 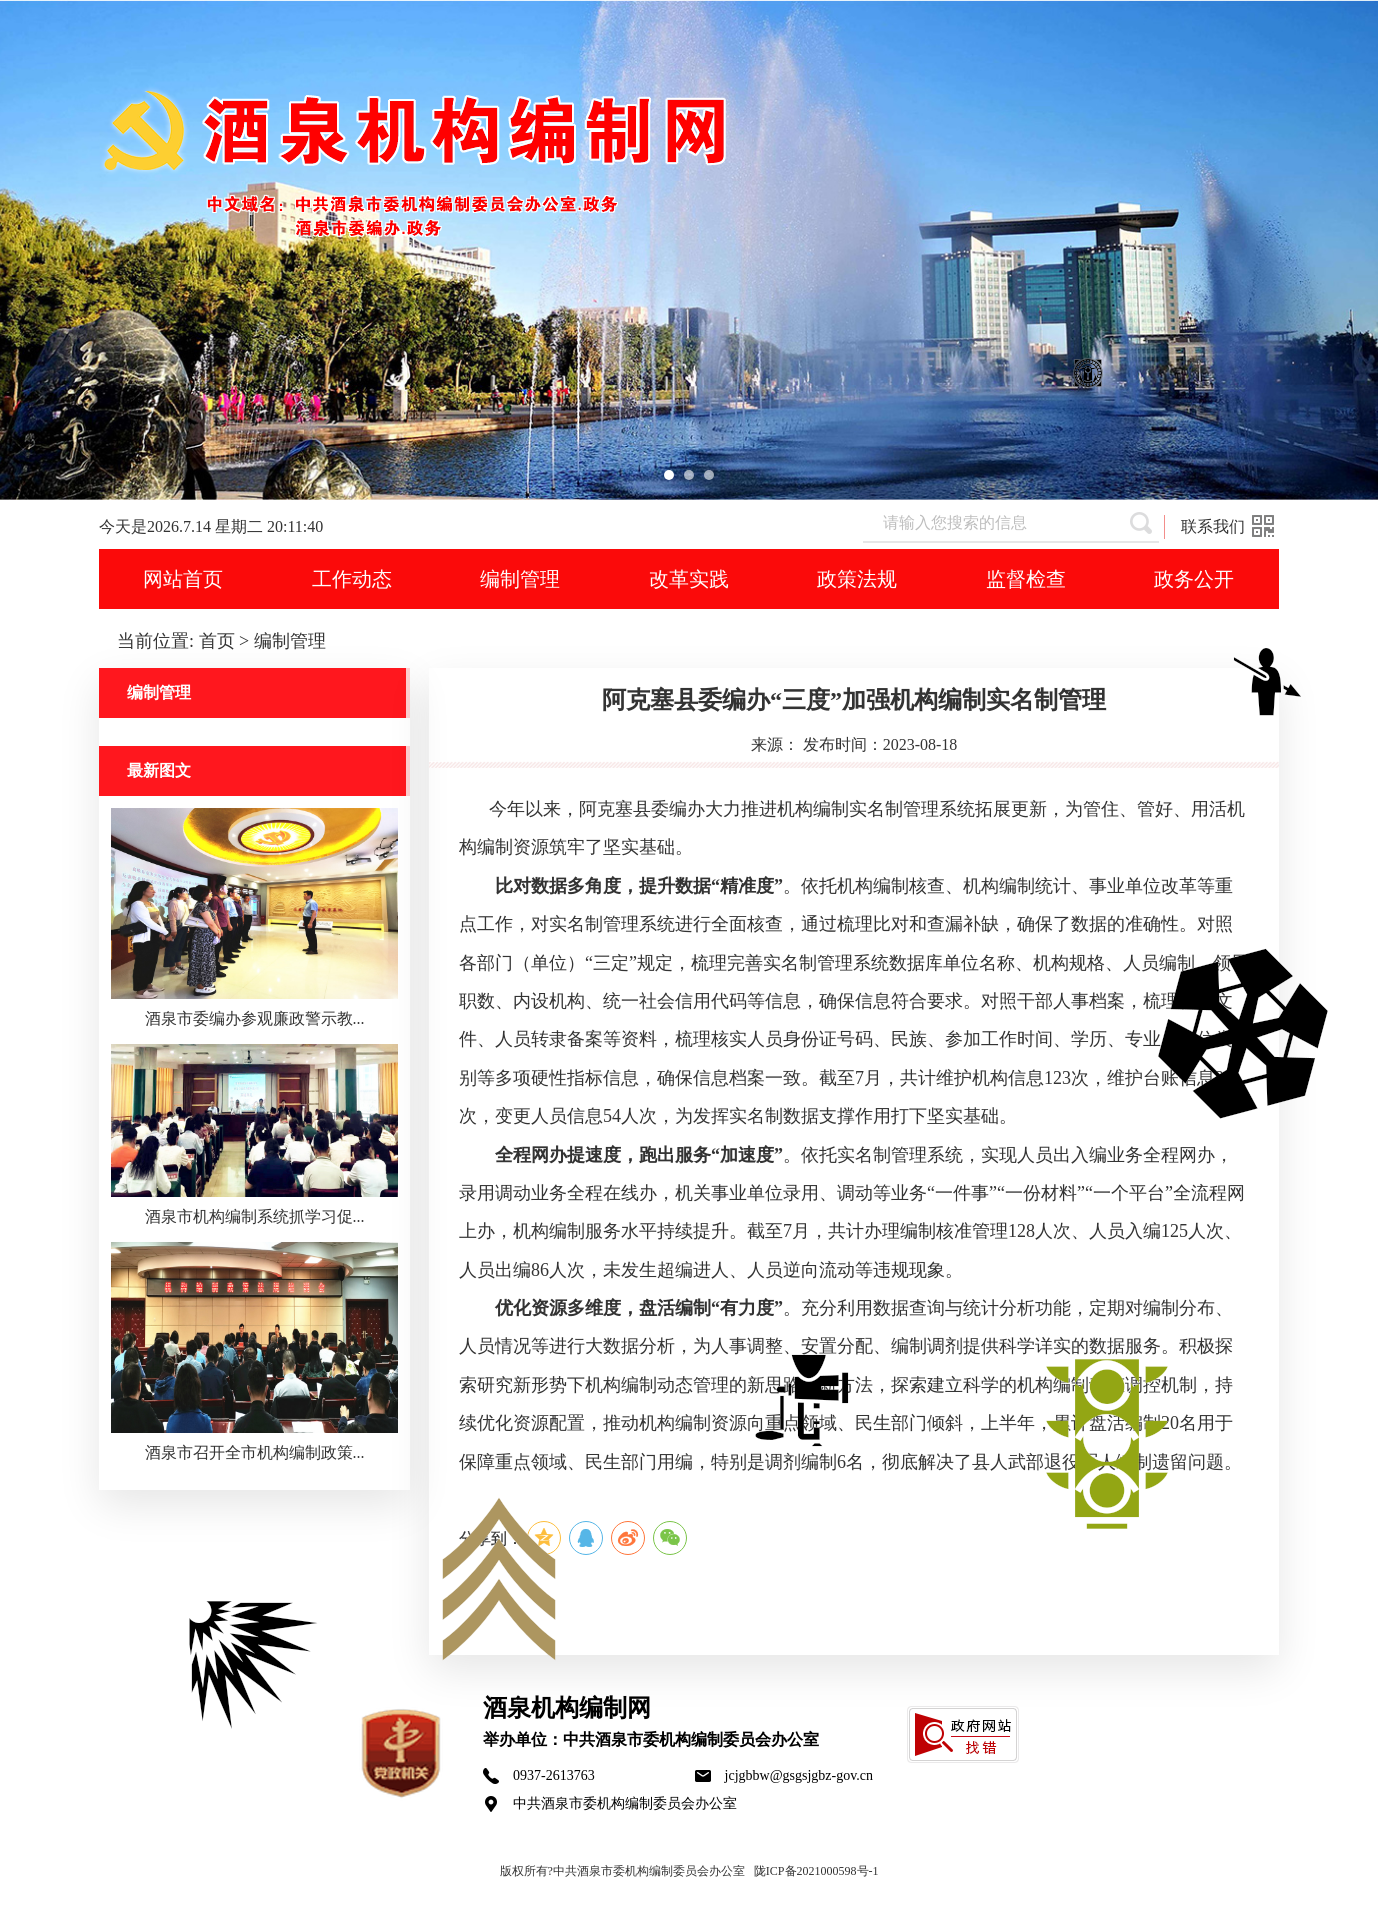 What do you see at coordinates (499, 1579) in the screenshot?
I see `indicates sergeant rank or military status` at bounding box center [499, 1579].